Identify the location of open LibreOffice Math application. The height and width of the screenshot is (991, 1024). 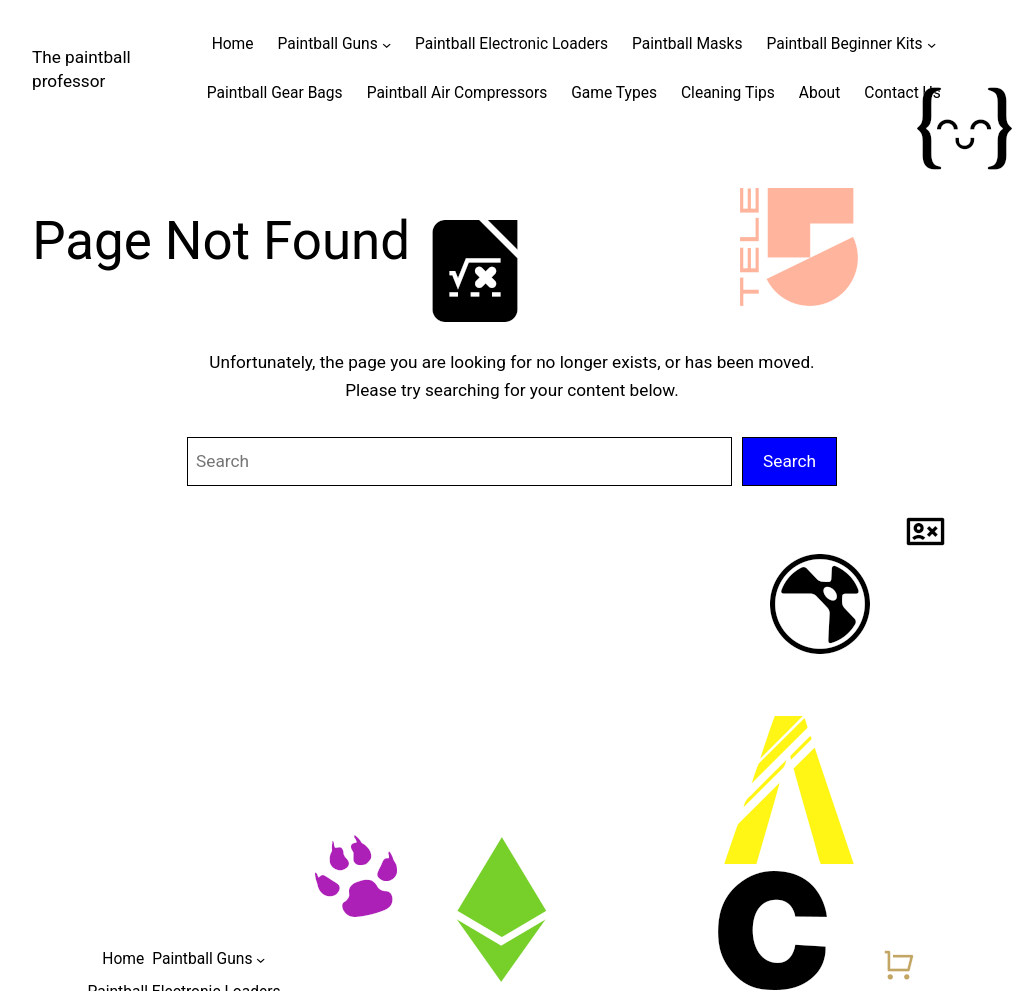
(475, 271).